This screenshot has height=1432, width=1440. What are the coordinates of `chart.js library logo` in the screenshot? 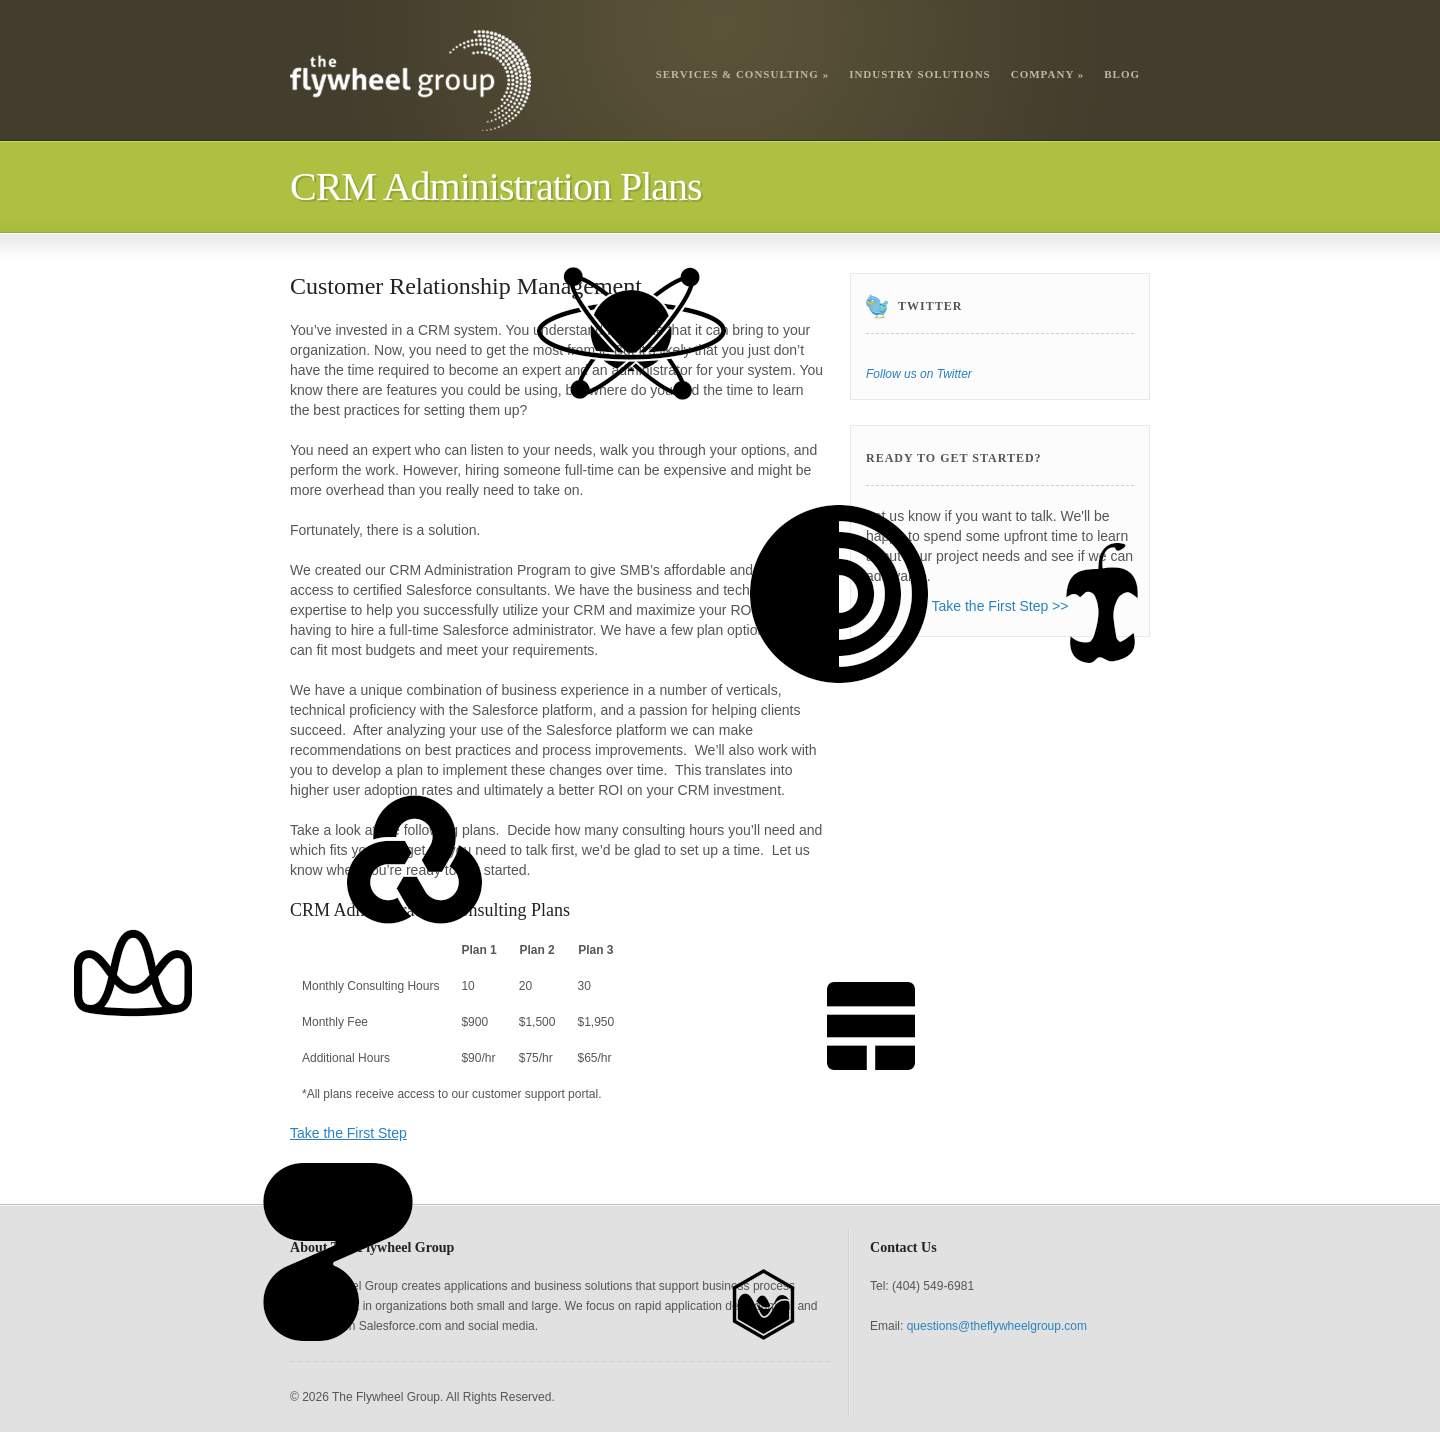 It's located at (763, 1304).